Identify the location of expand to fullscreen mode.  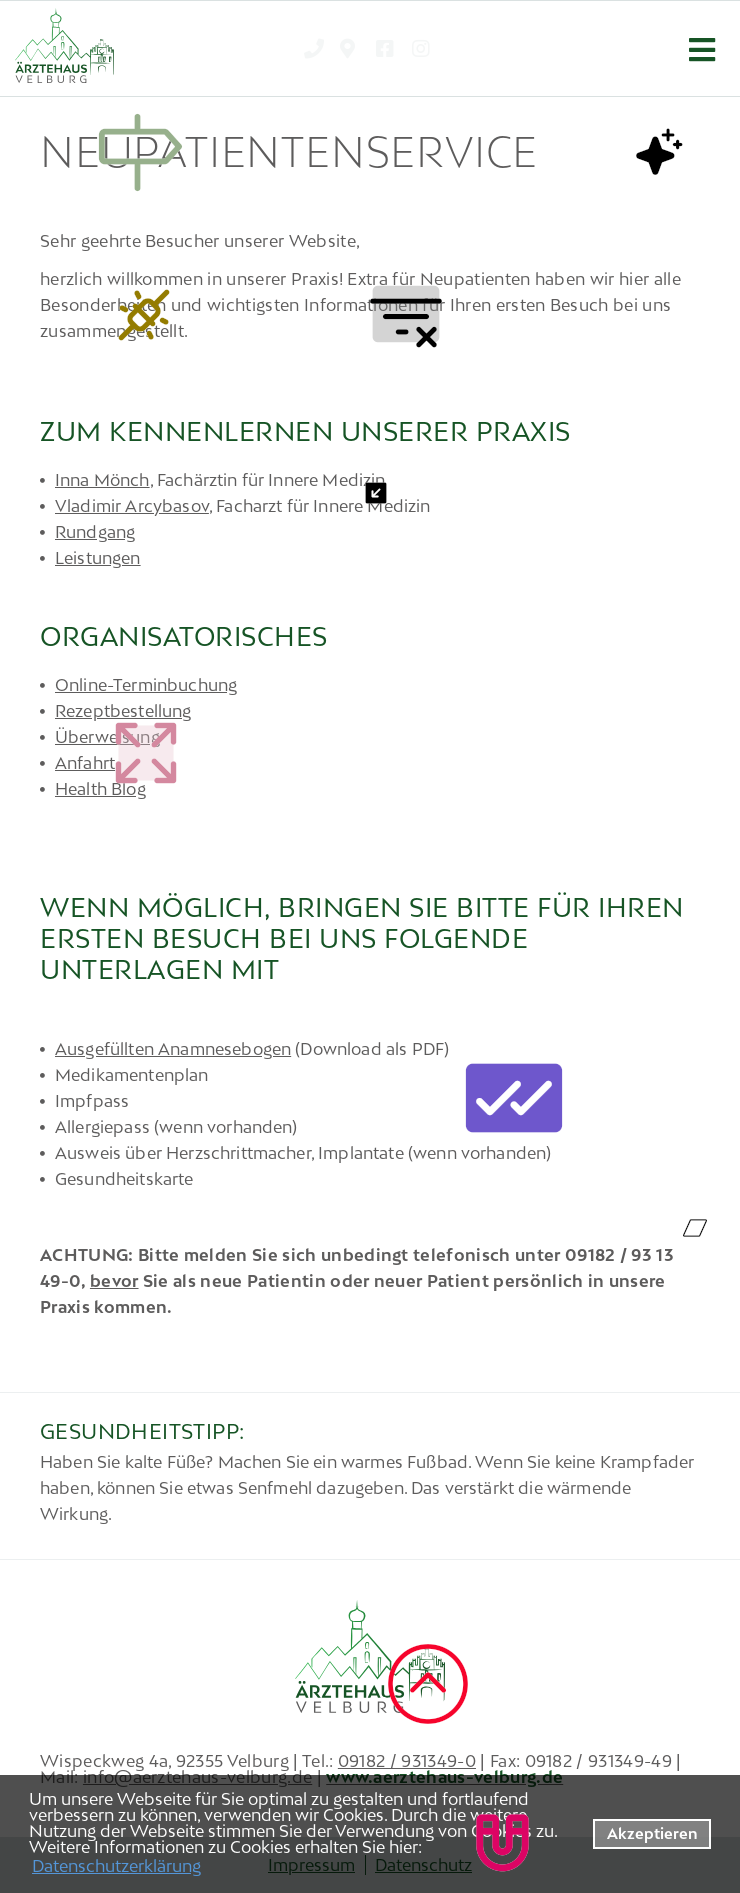
(146, 753).